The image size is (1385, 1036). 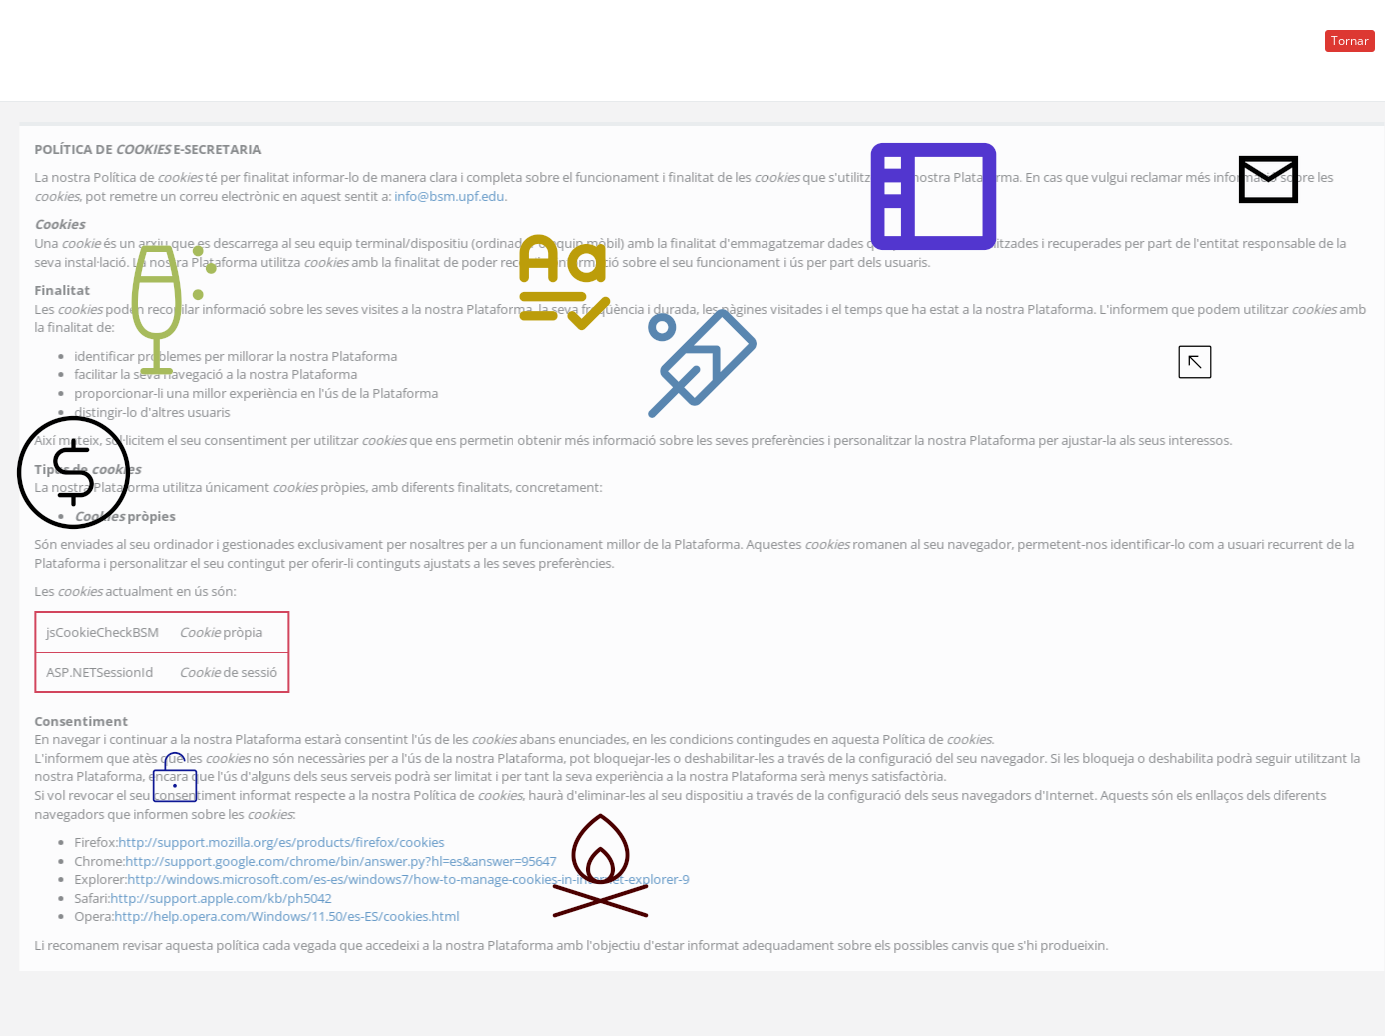 I want to click on access outdoor or camping-related features, so click(x=600, y=865).